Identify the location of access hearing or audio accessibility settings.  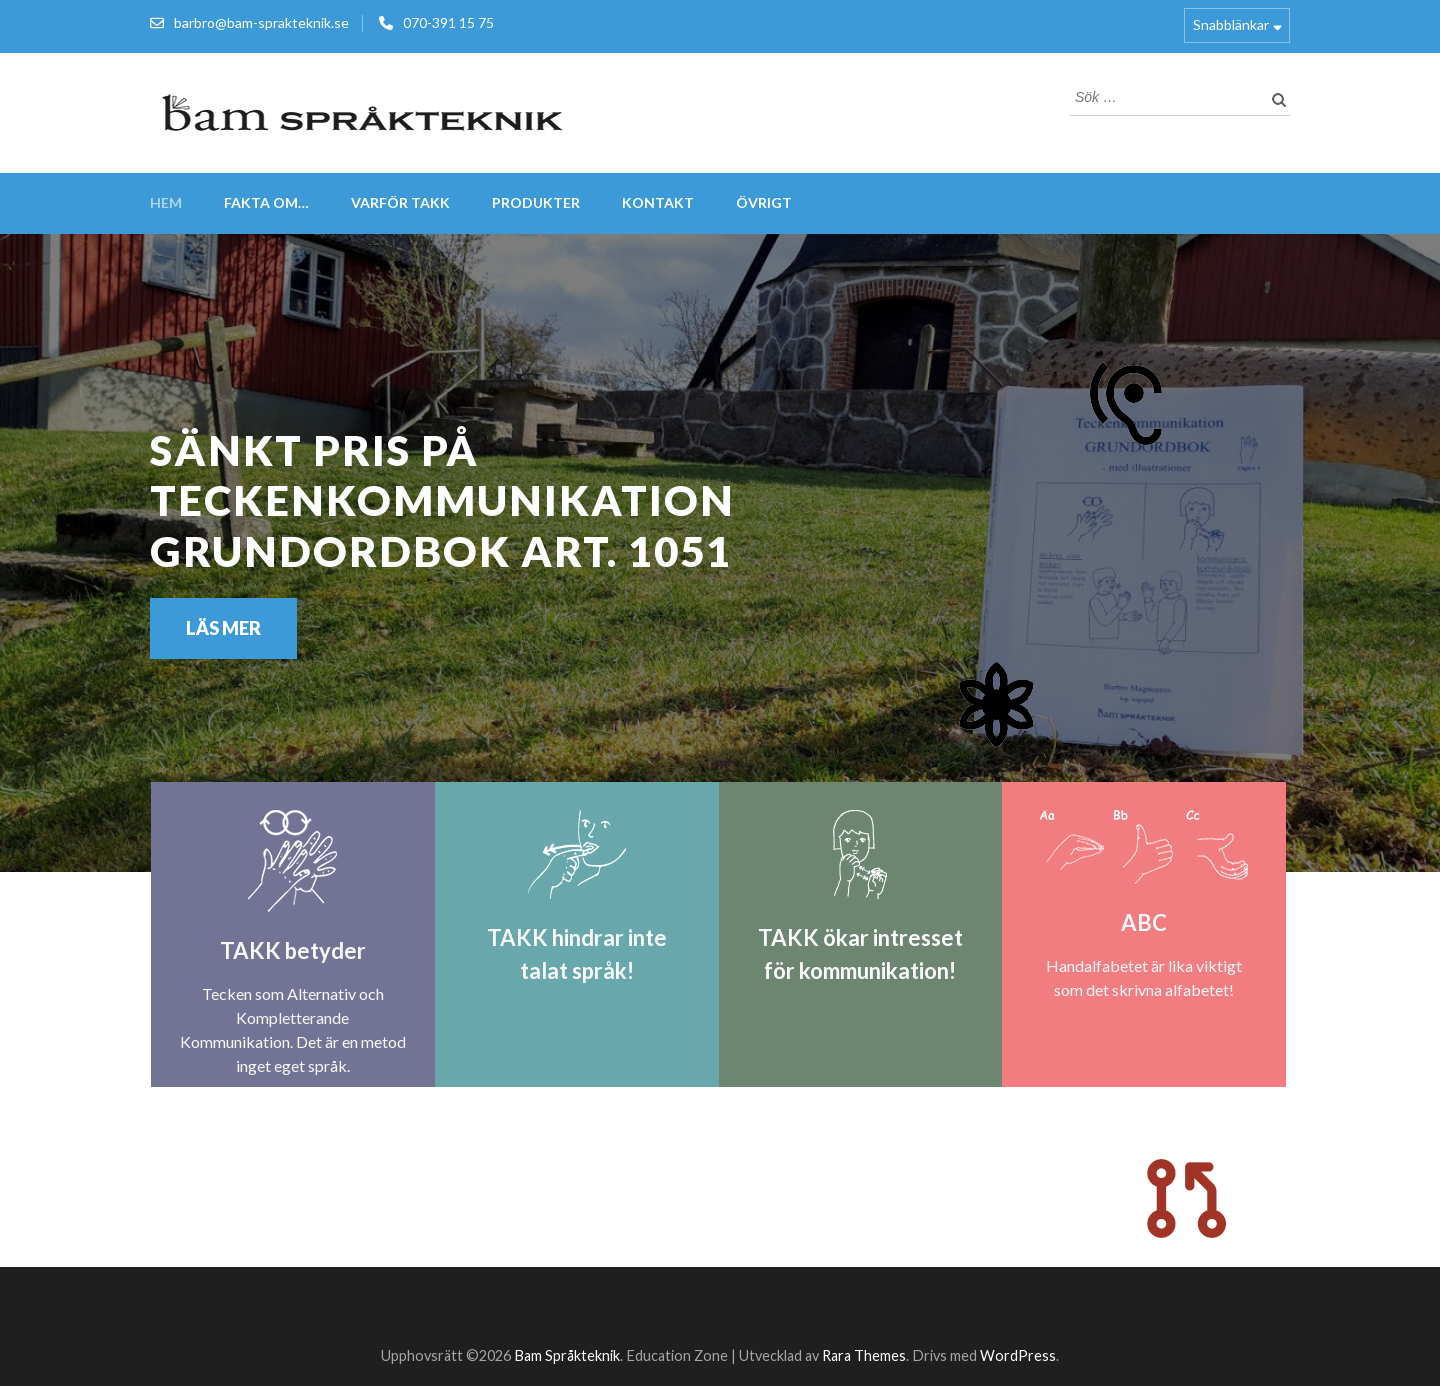
(1126, 405).